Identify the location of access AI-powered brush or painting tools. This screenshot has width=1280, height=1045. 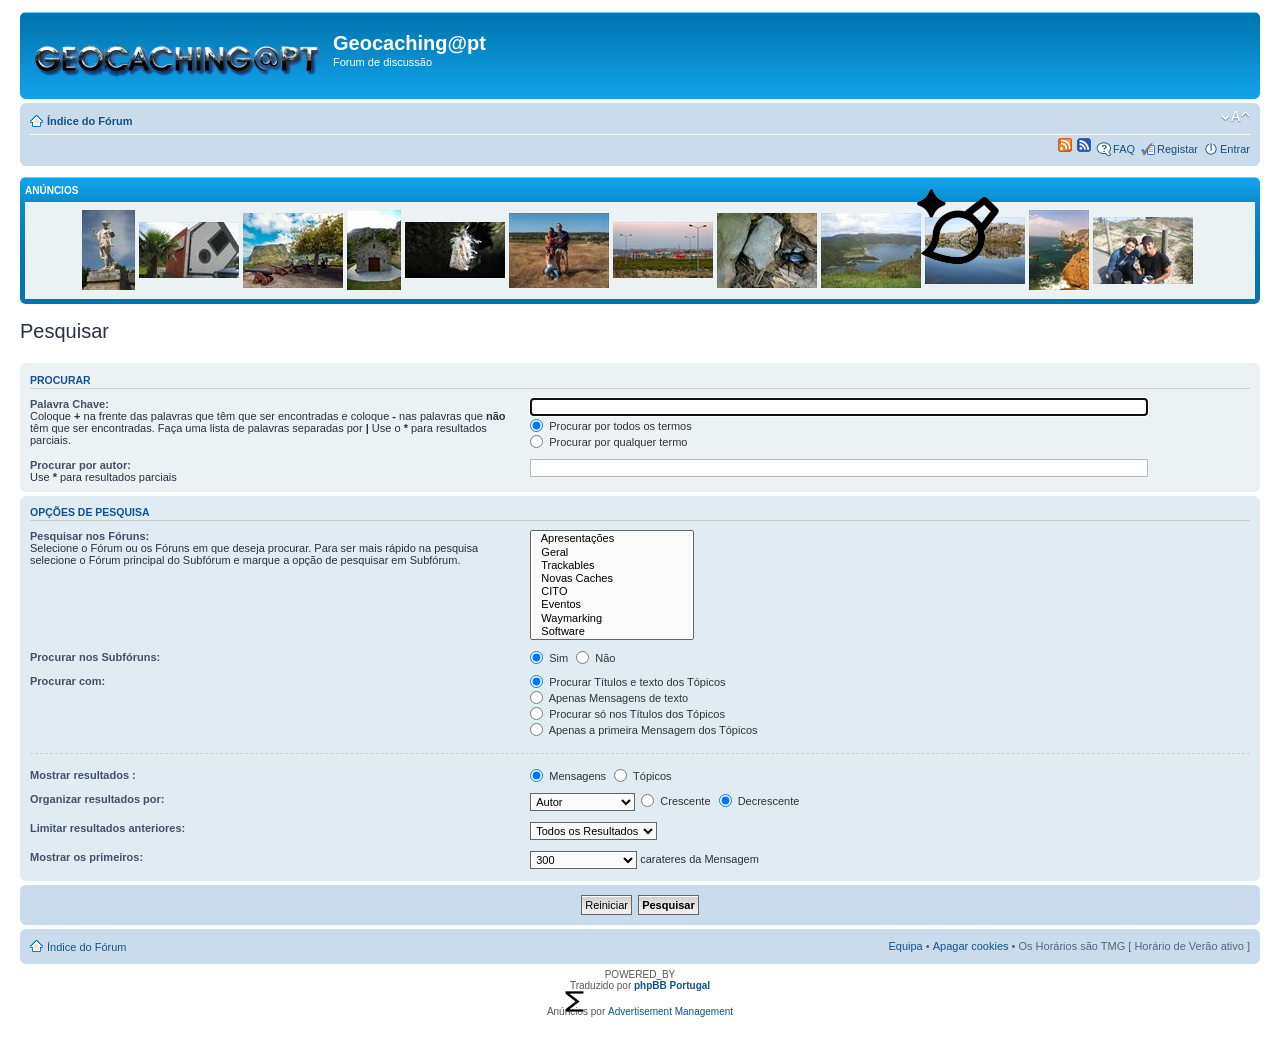
(960, 232).